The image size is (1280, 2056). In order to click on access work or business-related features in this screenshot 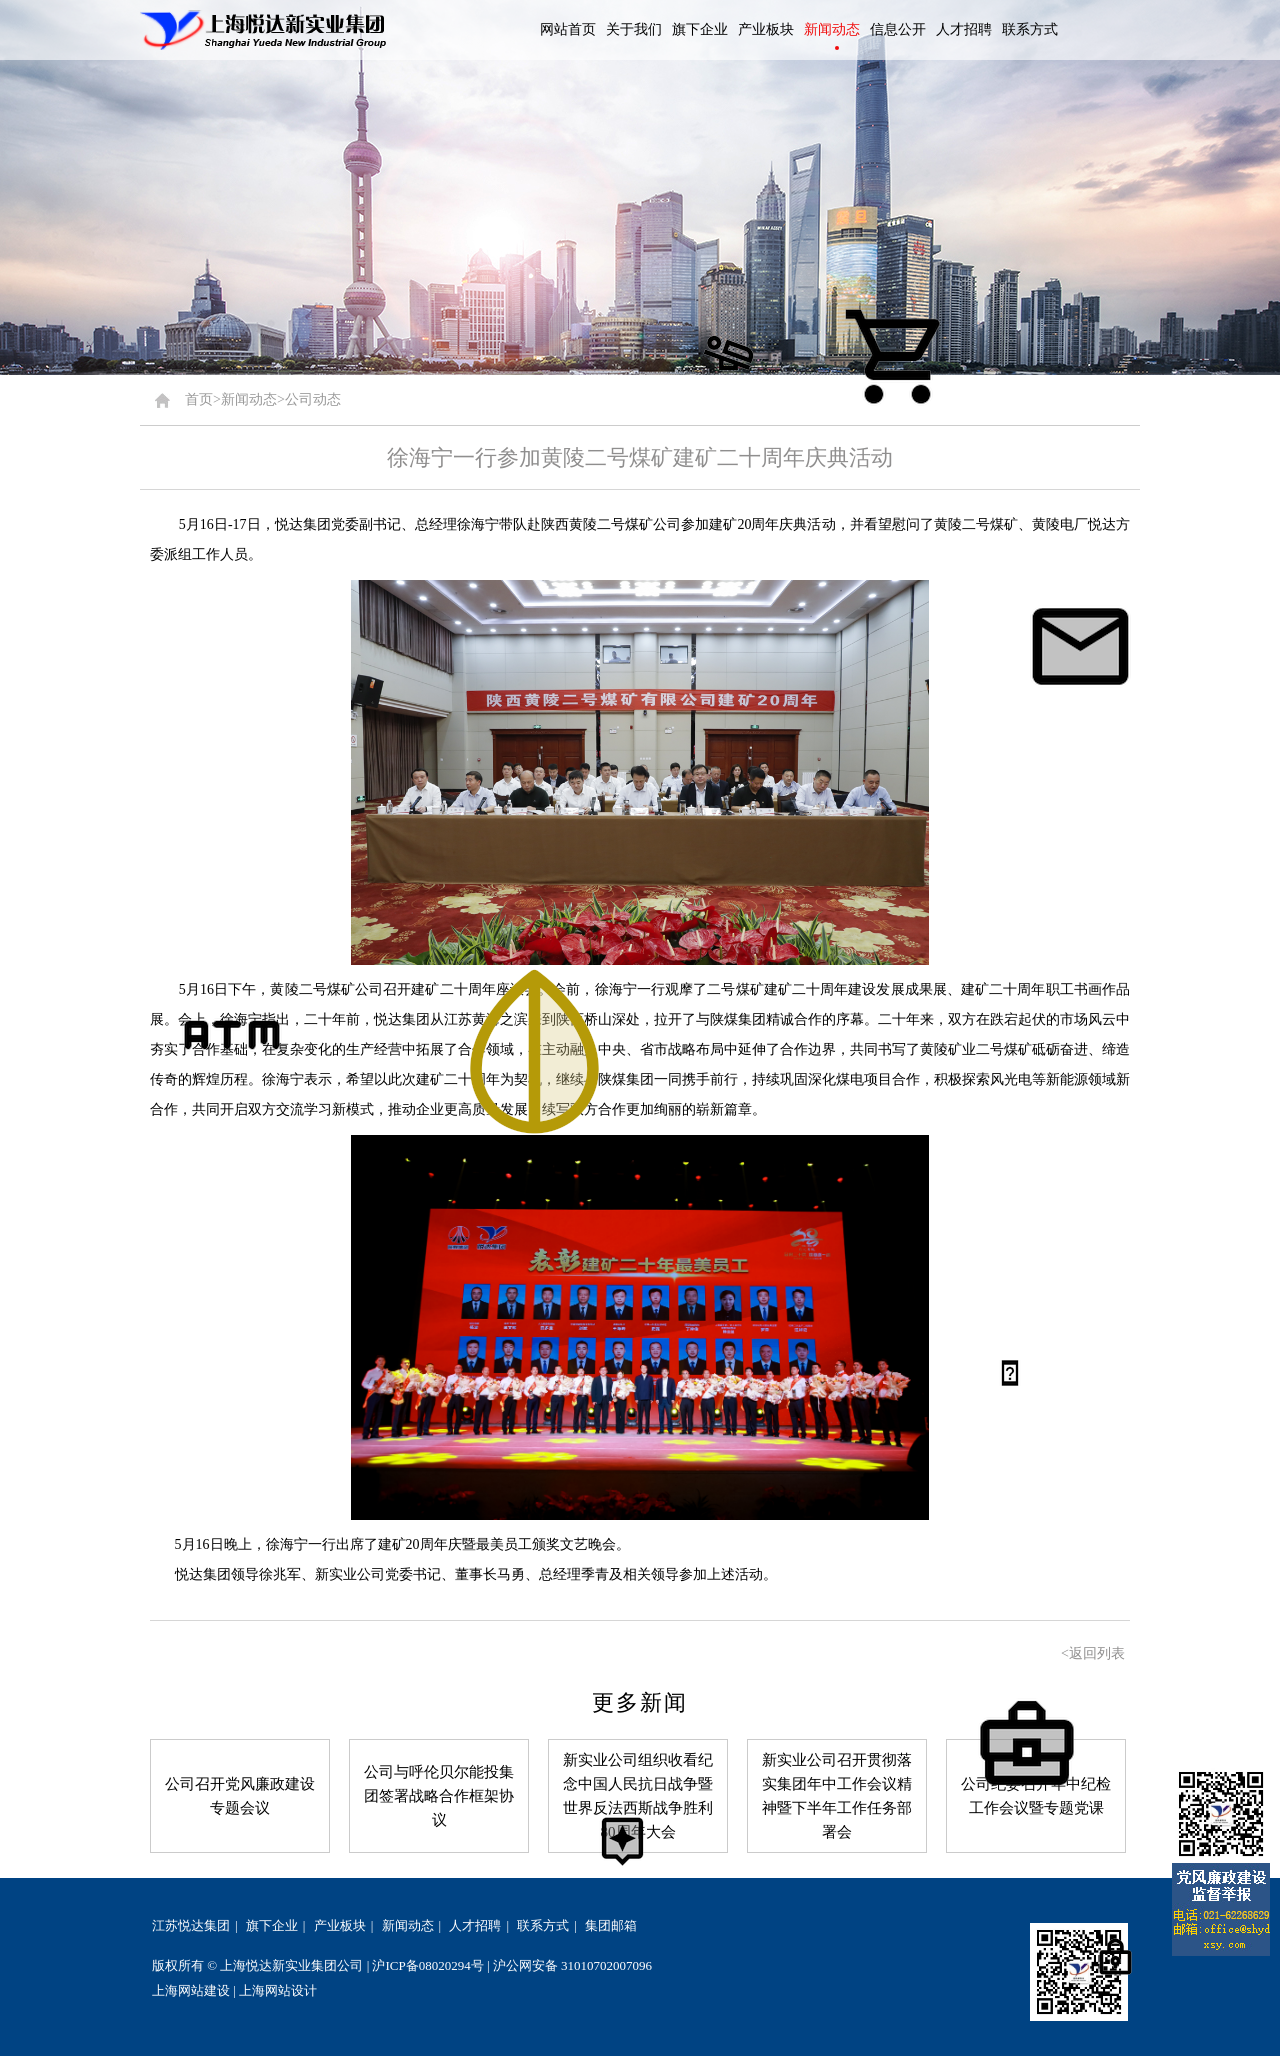, I will do `click(1027, 1743)`.